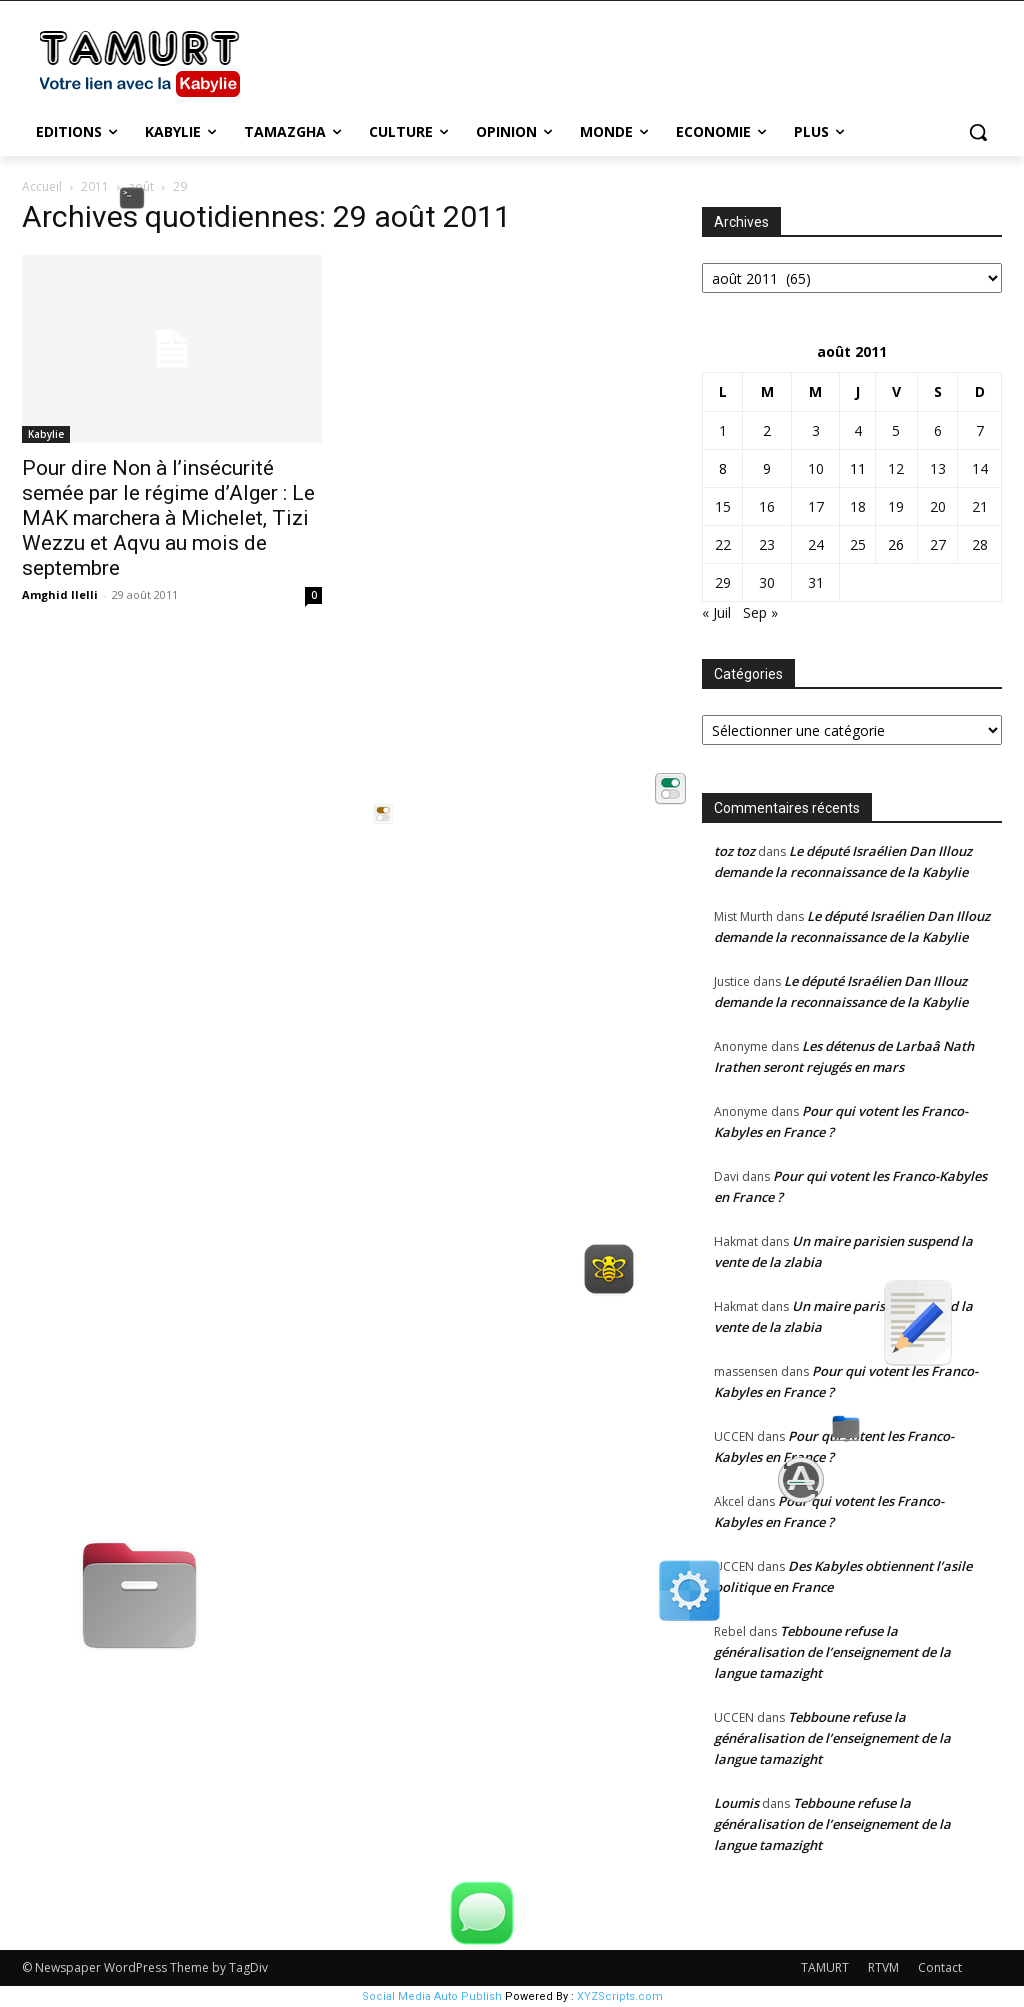  I want to click on access a remote or network folder, so click(846, 1428).